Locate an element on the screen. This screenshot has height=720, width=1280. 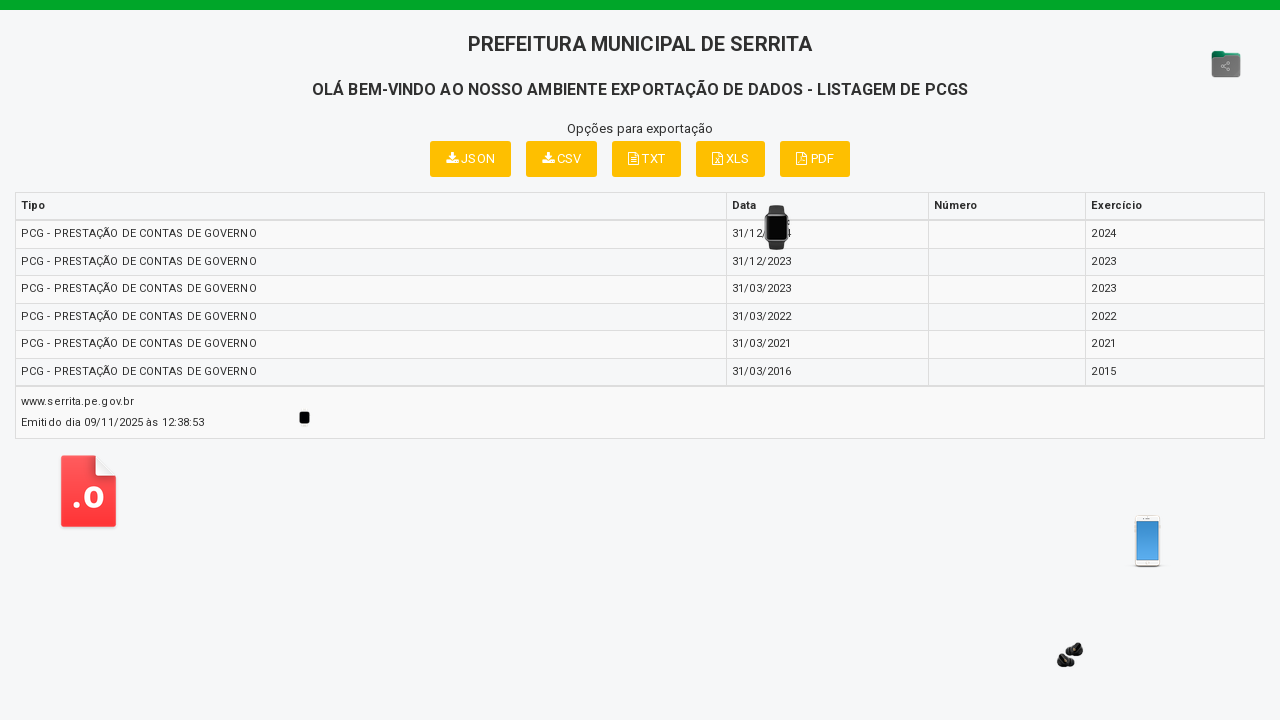
object file type indicator is located at coordinates (88, 492).